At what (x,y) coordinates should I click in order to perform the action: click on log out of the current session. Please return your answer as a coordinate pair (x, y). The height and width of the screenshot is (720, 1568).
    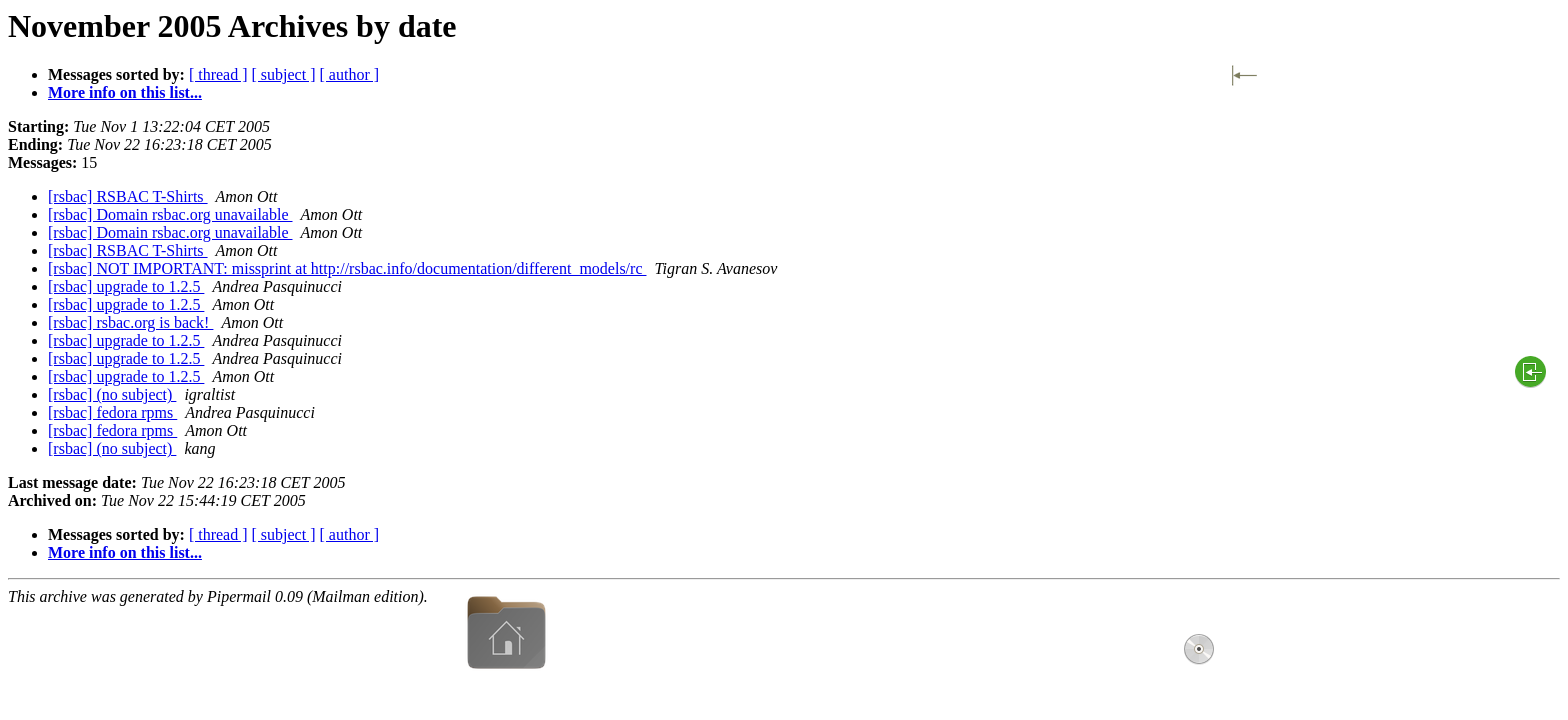
    Looking at the image, I should click on (1531, 372).